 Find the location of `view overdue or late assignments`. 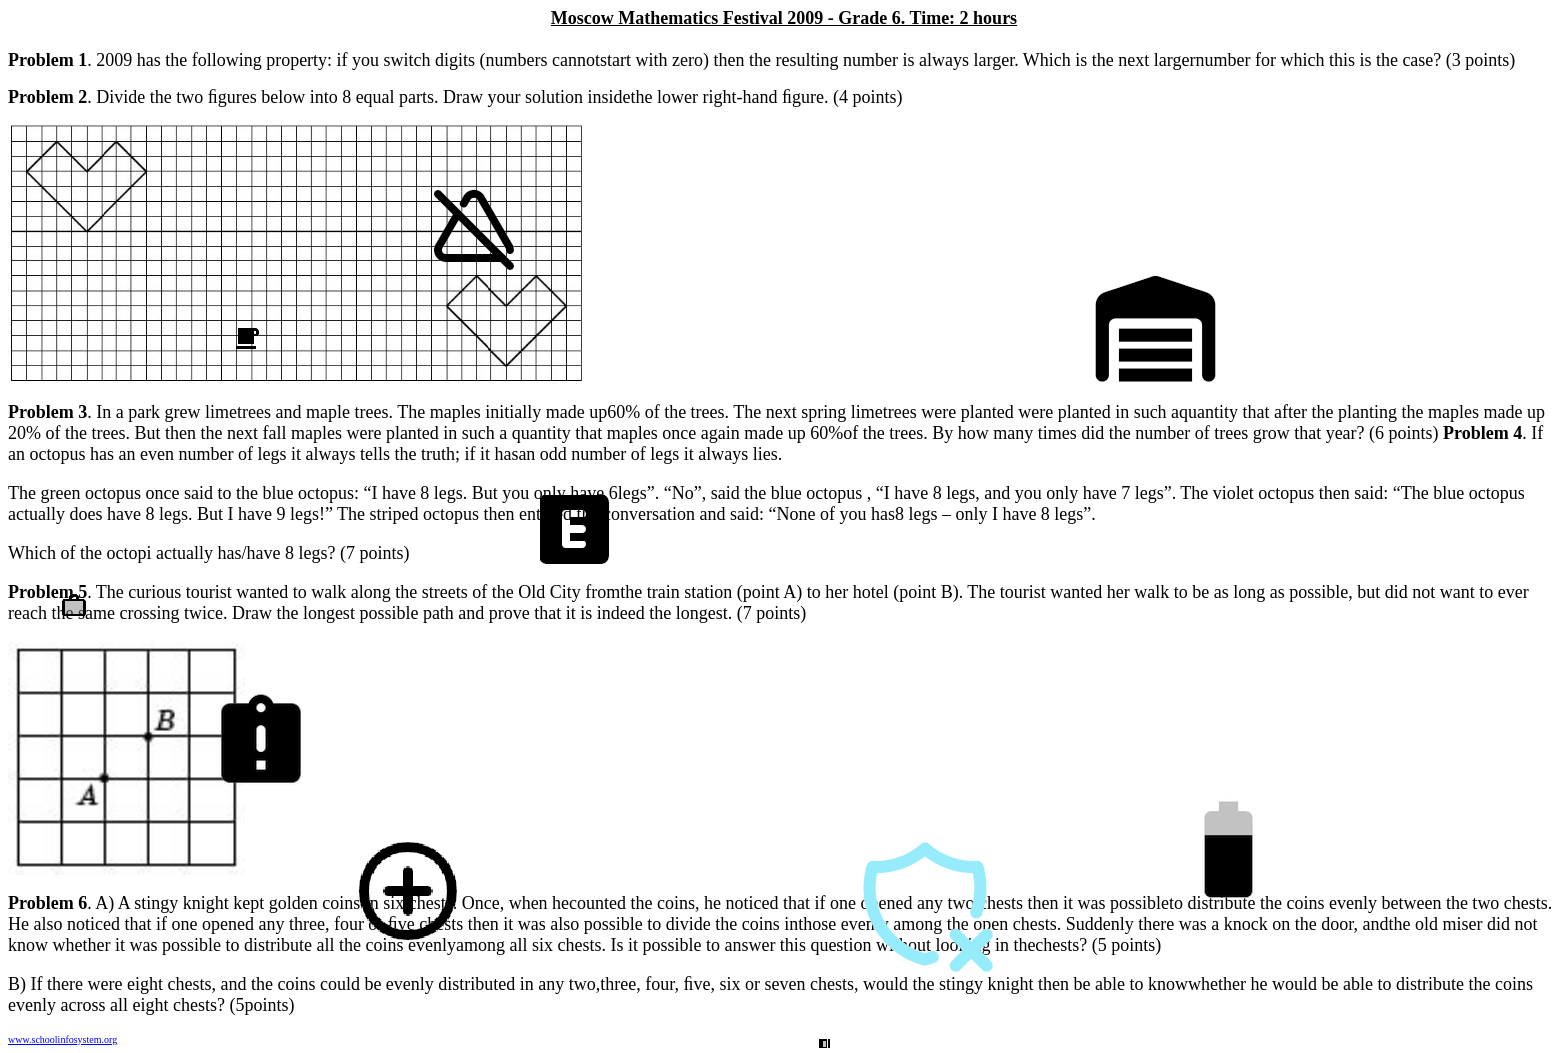

view overdue or late assignments is located at coordinates (261, 743).